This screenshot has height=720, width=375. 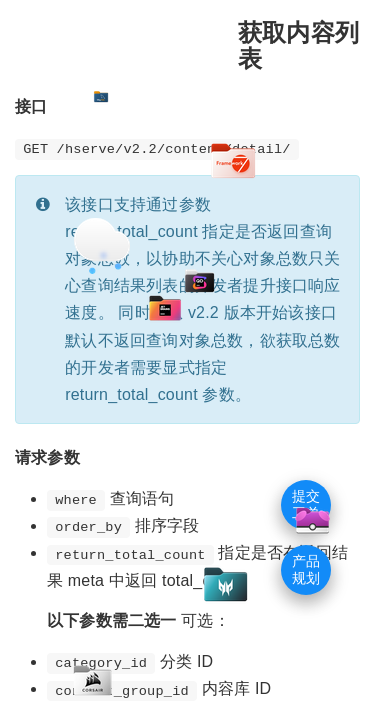 I want to click on open JetBrains IDE projects folder, so click(x=165, y=309).